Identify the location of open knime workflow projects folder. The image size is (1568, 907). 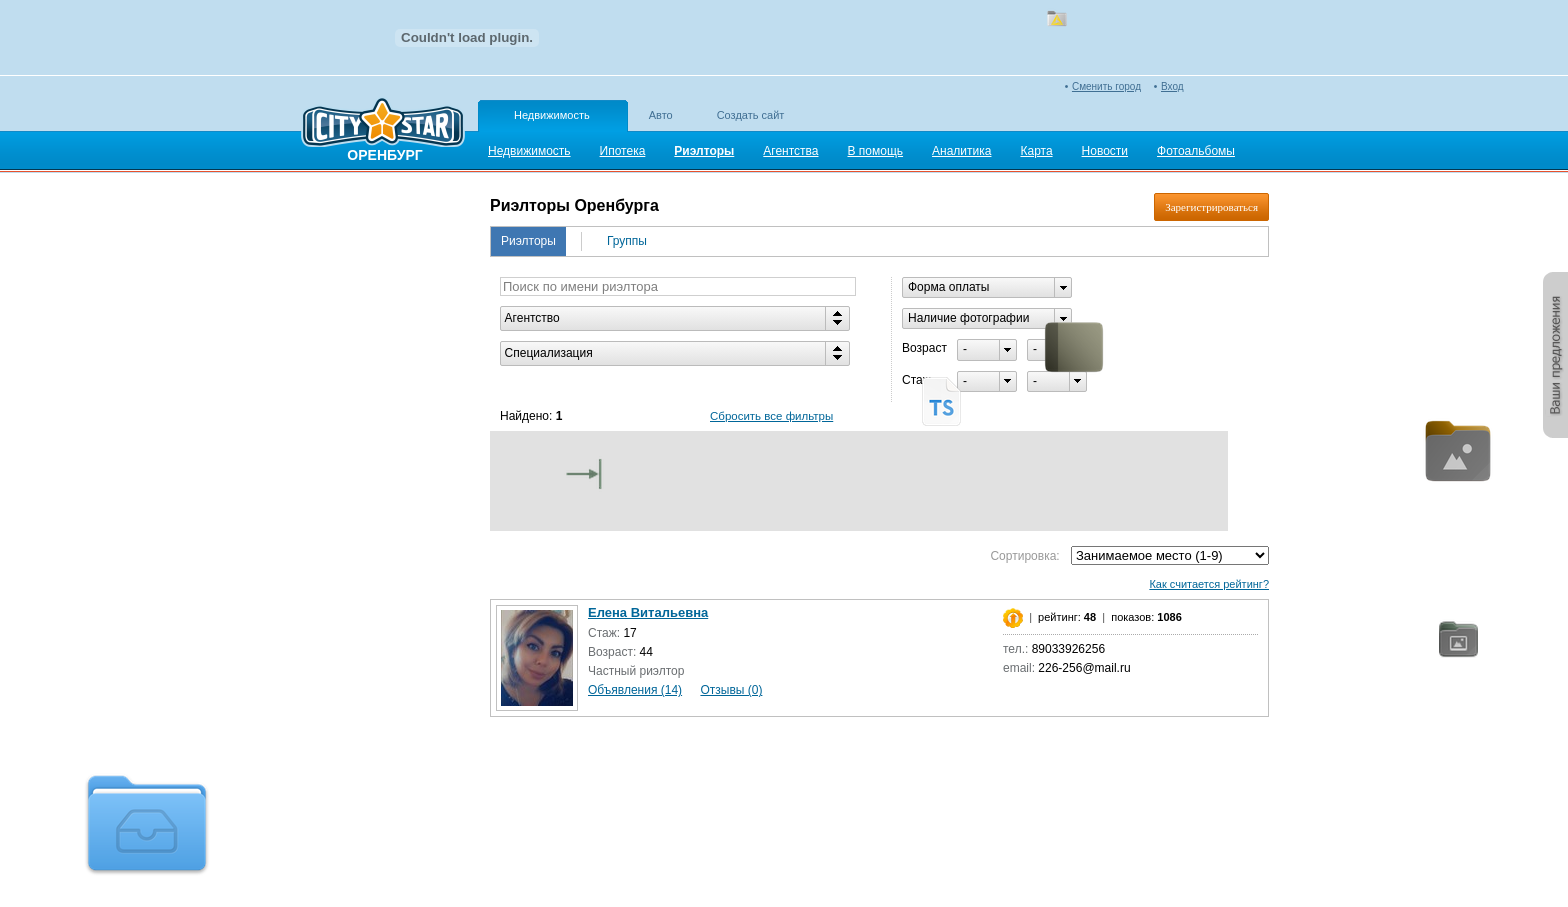
(1057, 19).